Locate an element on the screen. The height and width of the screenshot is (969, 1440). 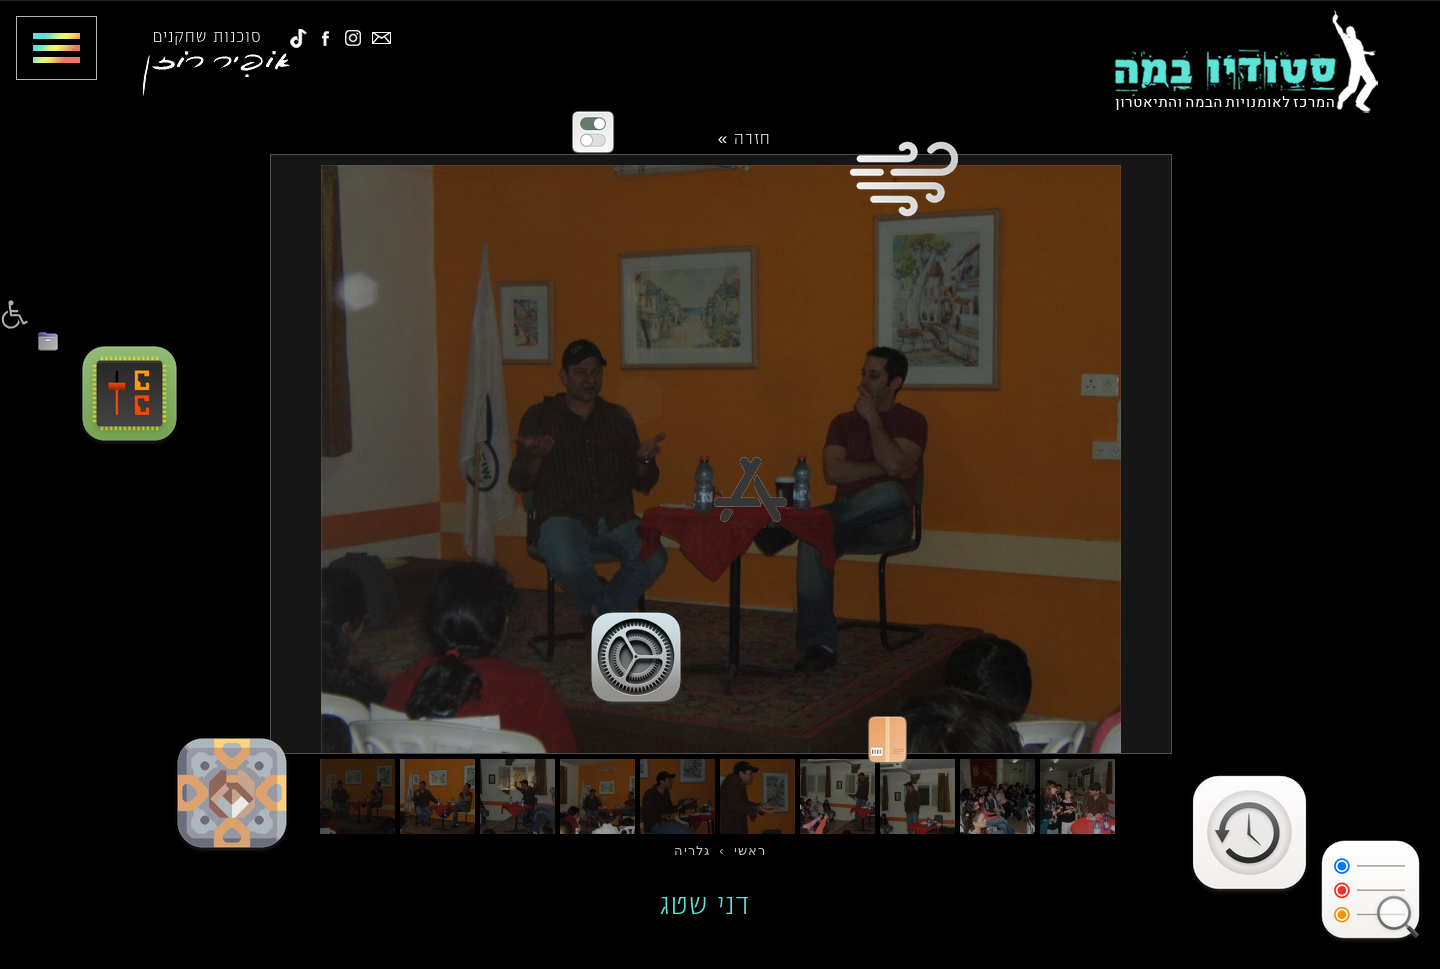
indicates windy weather conditions is located at coordinates (904, 179).